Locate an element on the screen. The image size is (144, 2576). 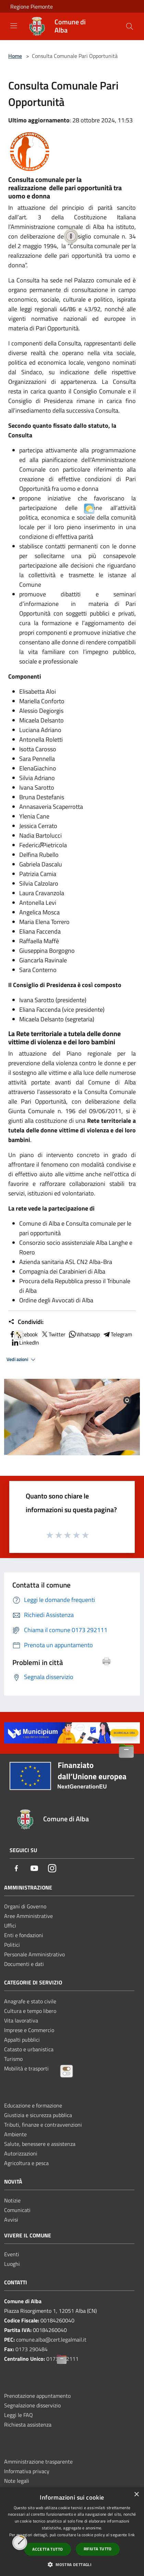
open passwords and keys manager is located at coordinates (71, 236).